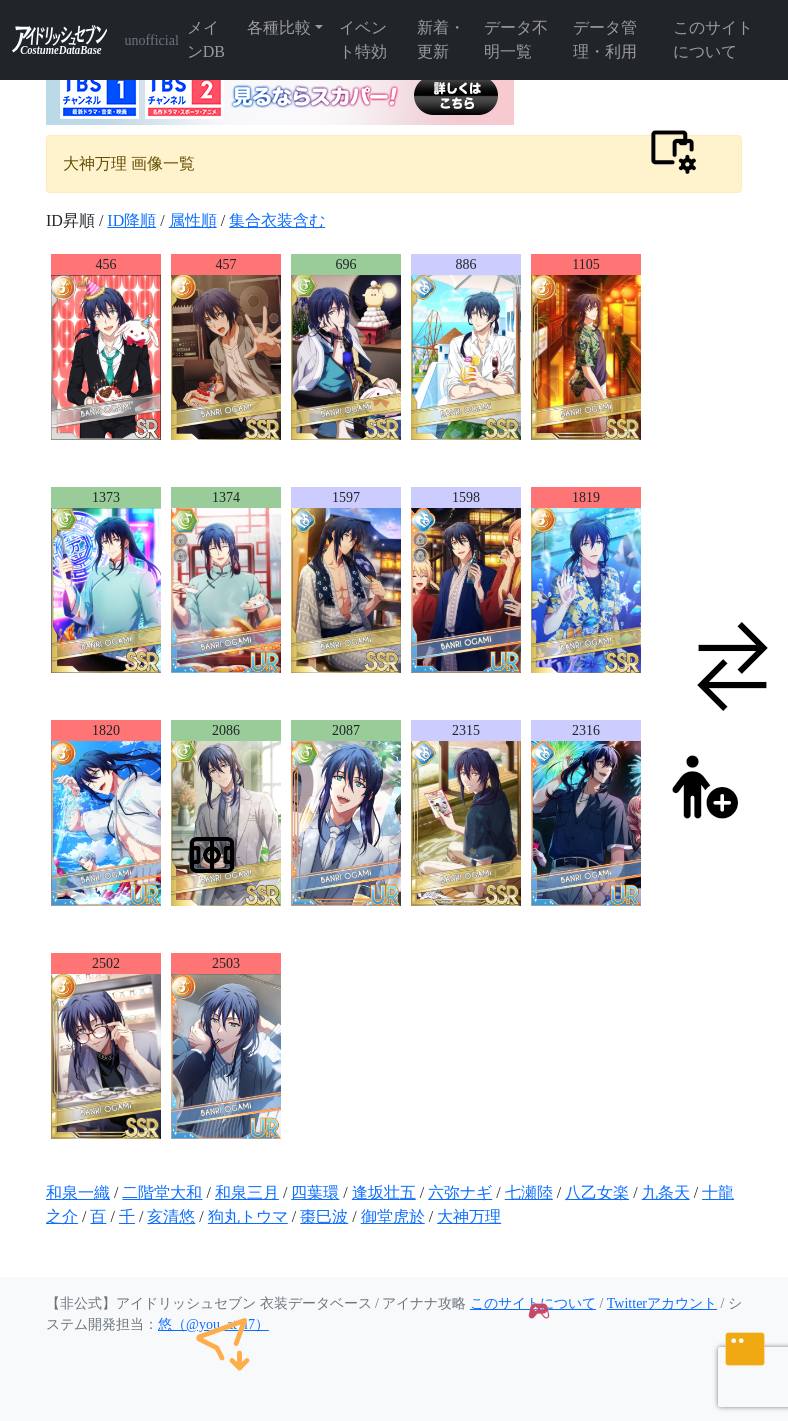  I want to click on download current location data, so click(222, 1343).